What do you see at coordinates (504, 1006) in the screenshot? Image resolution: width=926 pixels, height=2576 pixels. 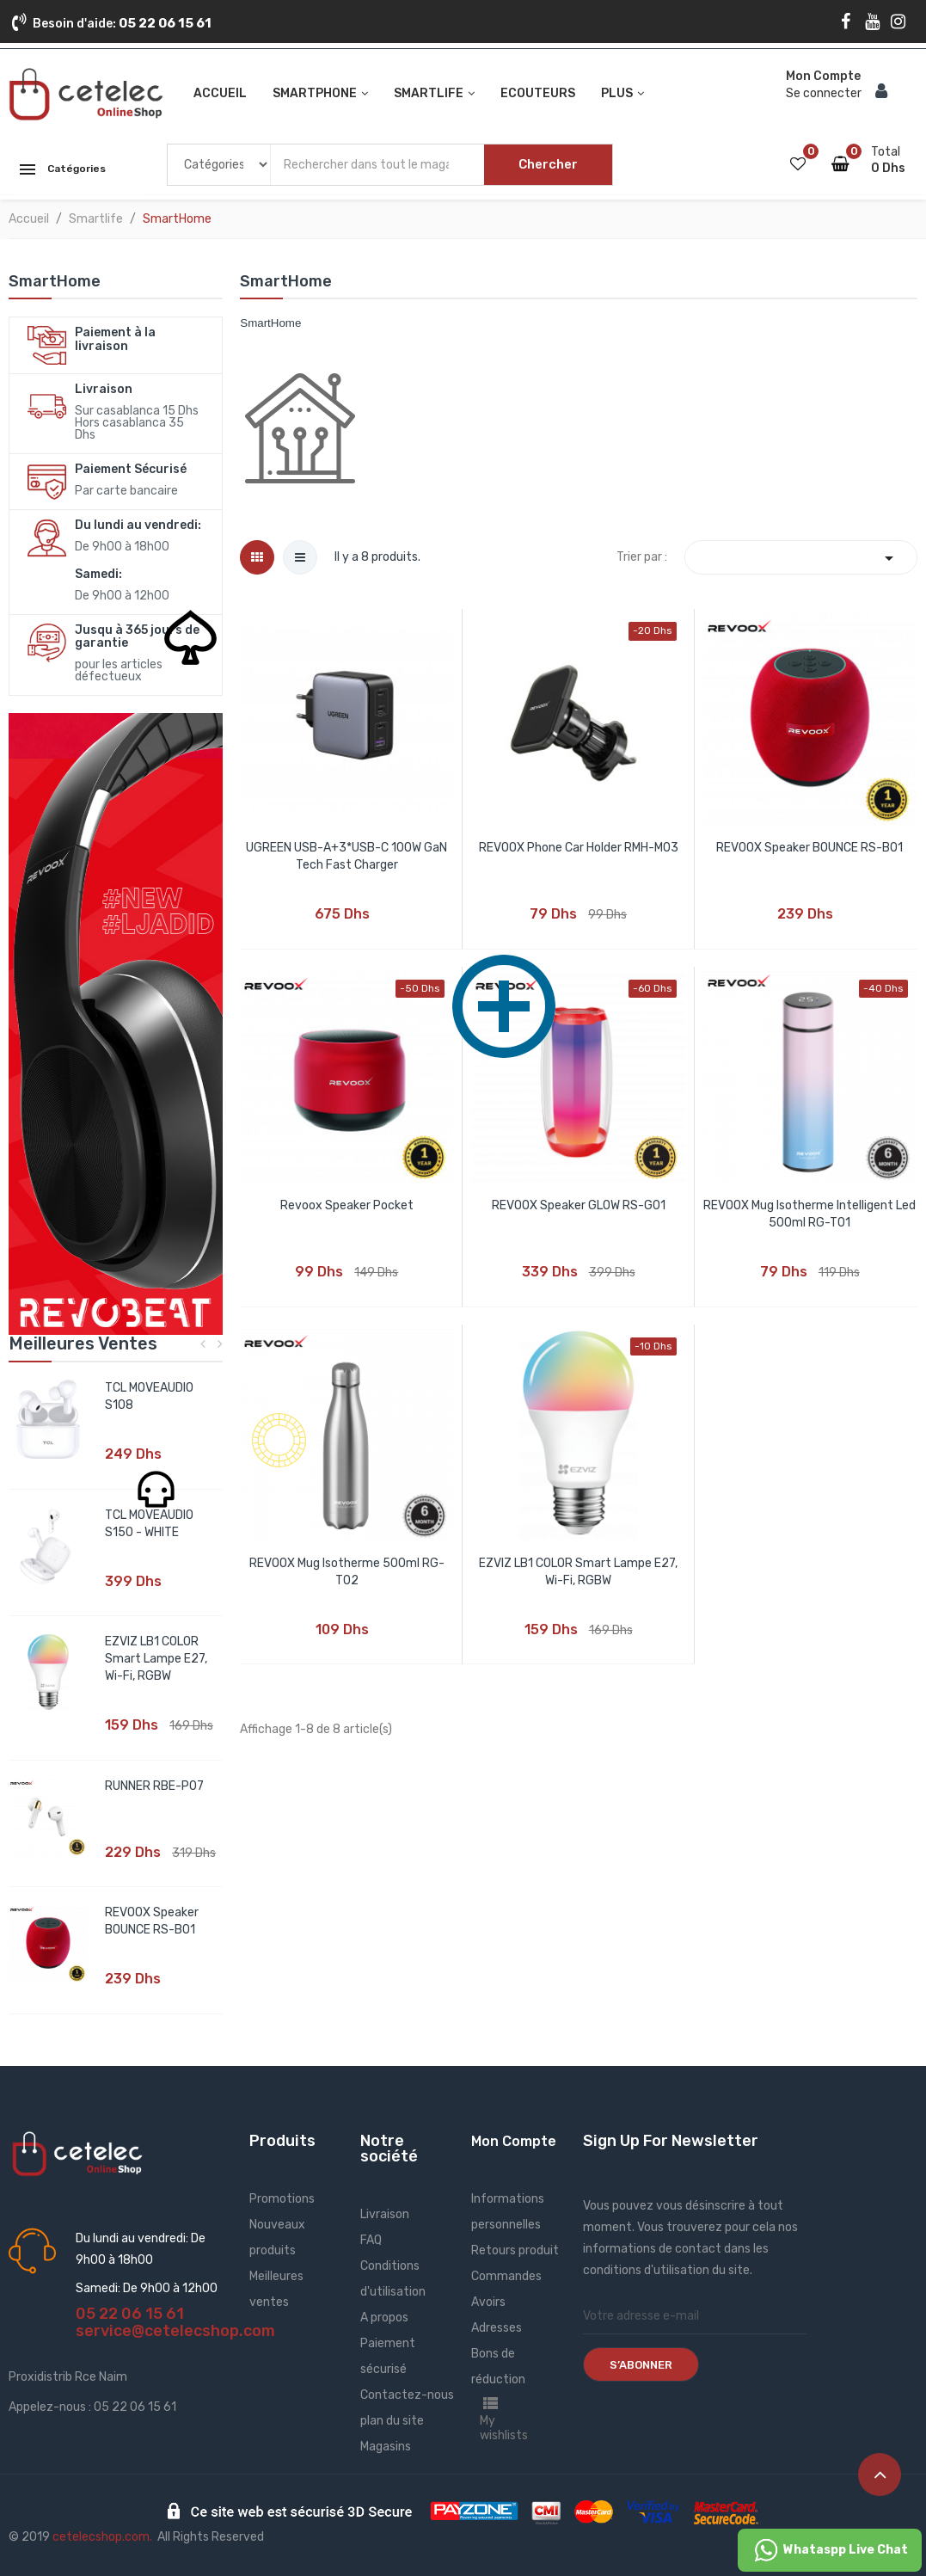 I see `add a new item` at bounding box center [504, 1006].